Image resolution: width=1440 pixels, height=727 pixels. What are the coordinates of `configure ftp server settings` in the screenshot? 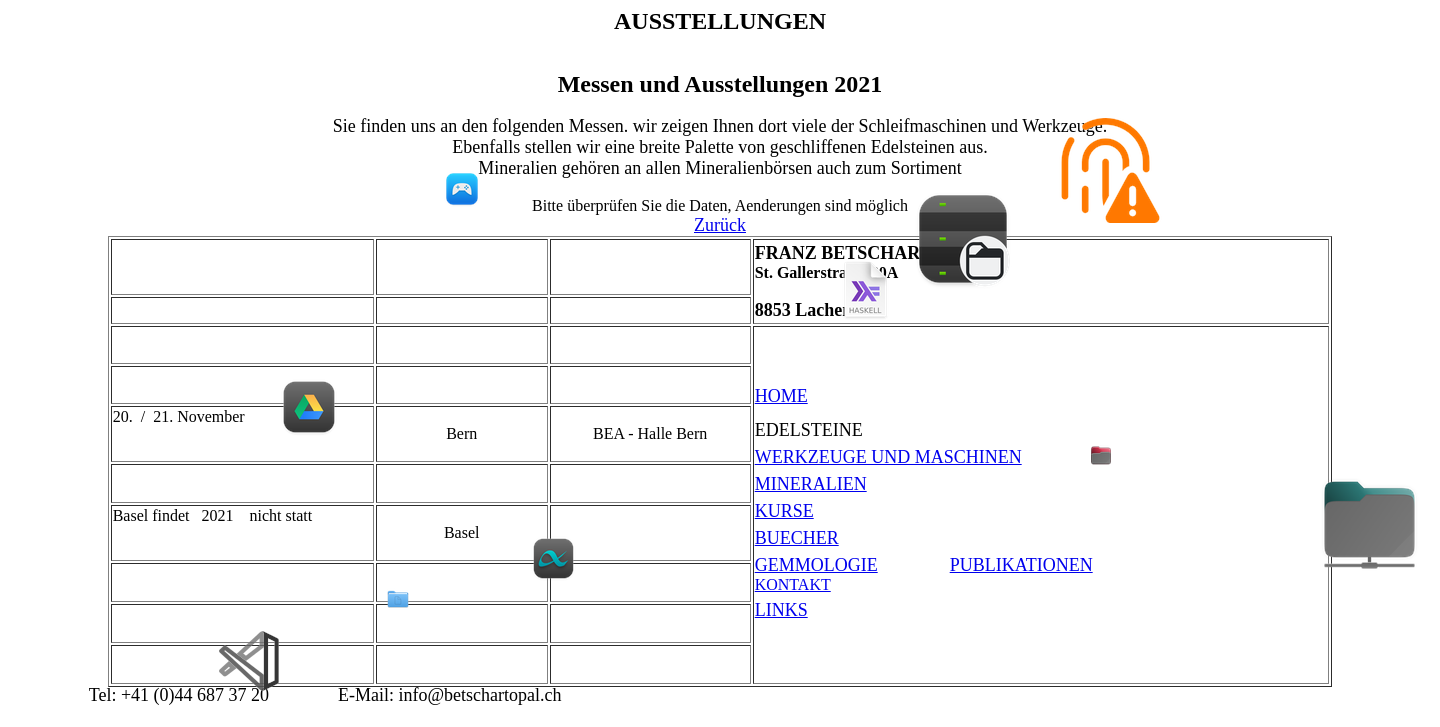 It's located at (963, 239).